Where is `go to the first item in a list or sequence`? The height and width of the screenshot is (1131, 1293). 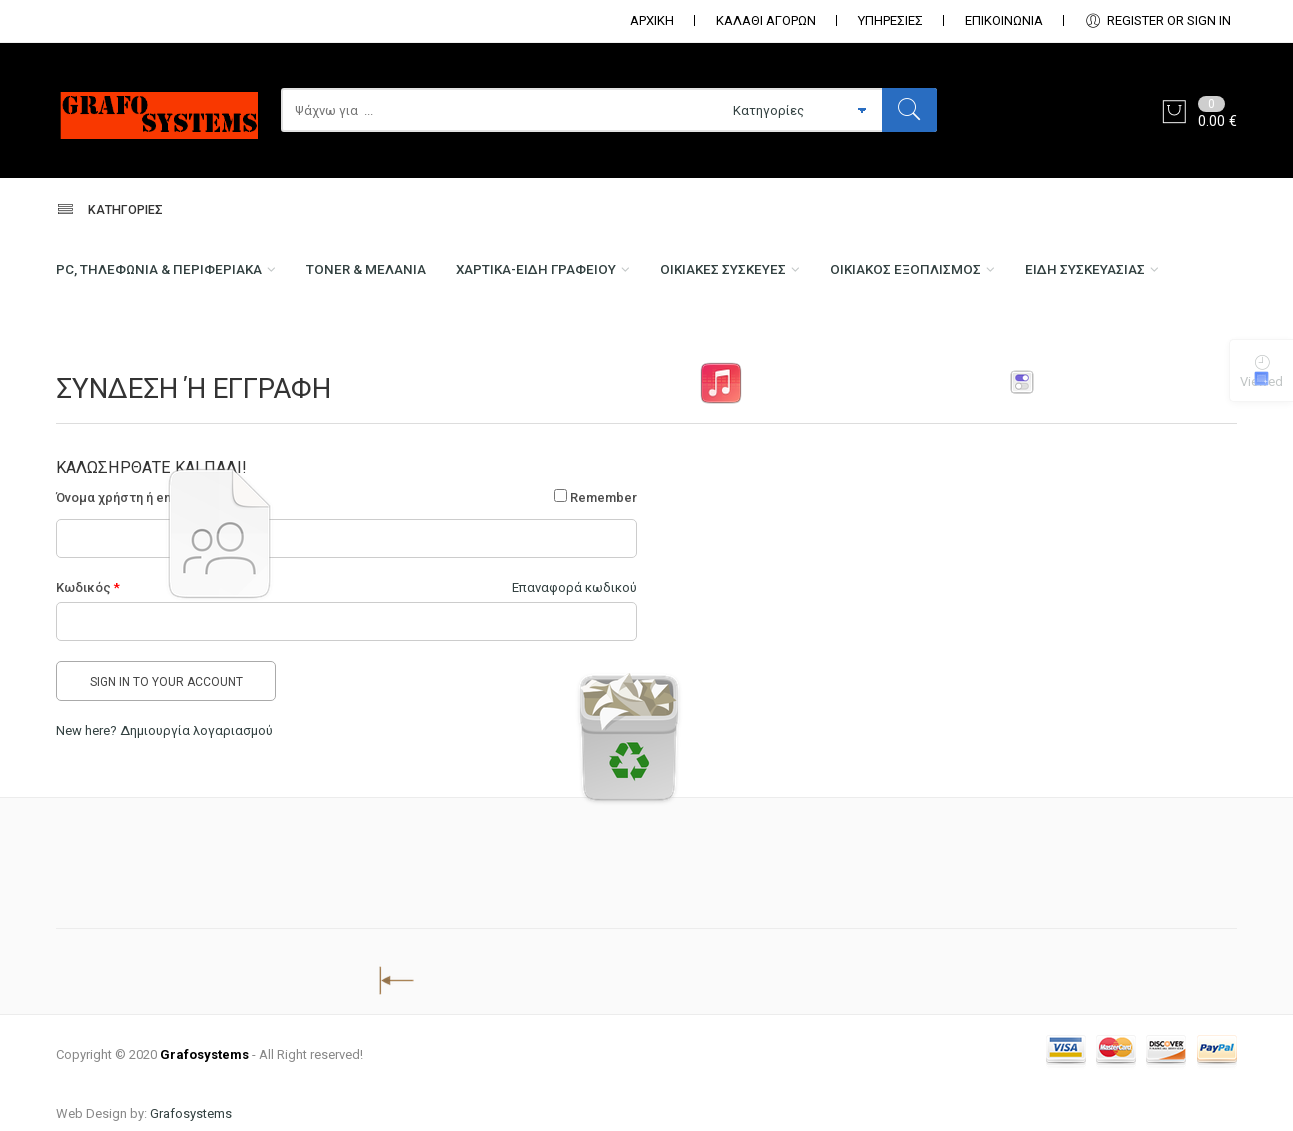 go to the first item in a list or sequence is located at coordinates (396, 980).